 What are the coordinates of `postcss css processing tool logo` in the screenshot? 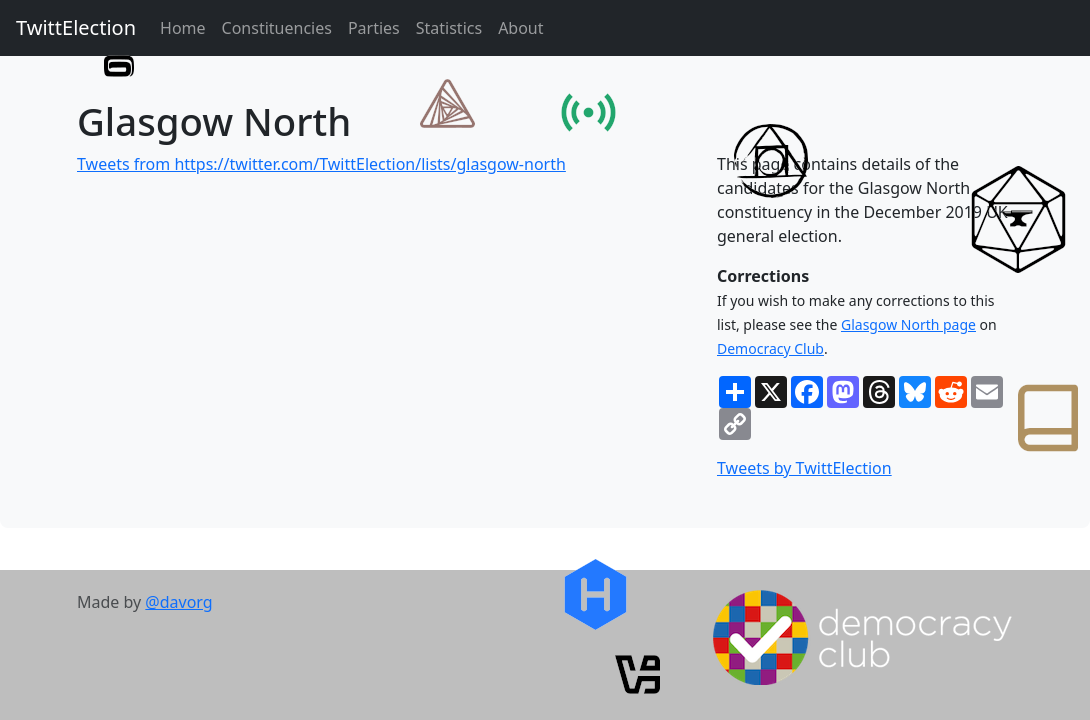 It's located at (771, 161).